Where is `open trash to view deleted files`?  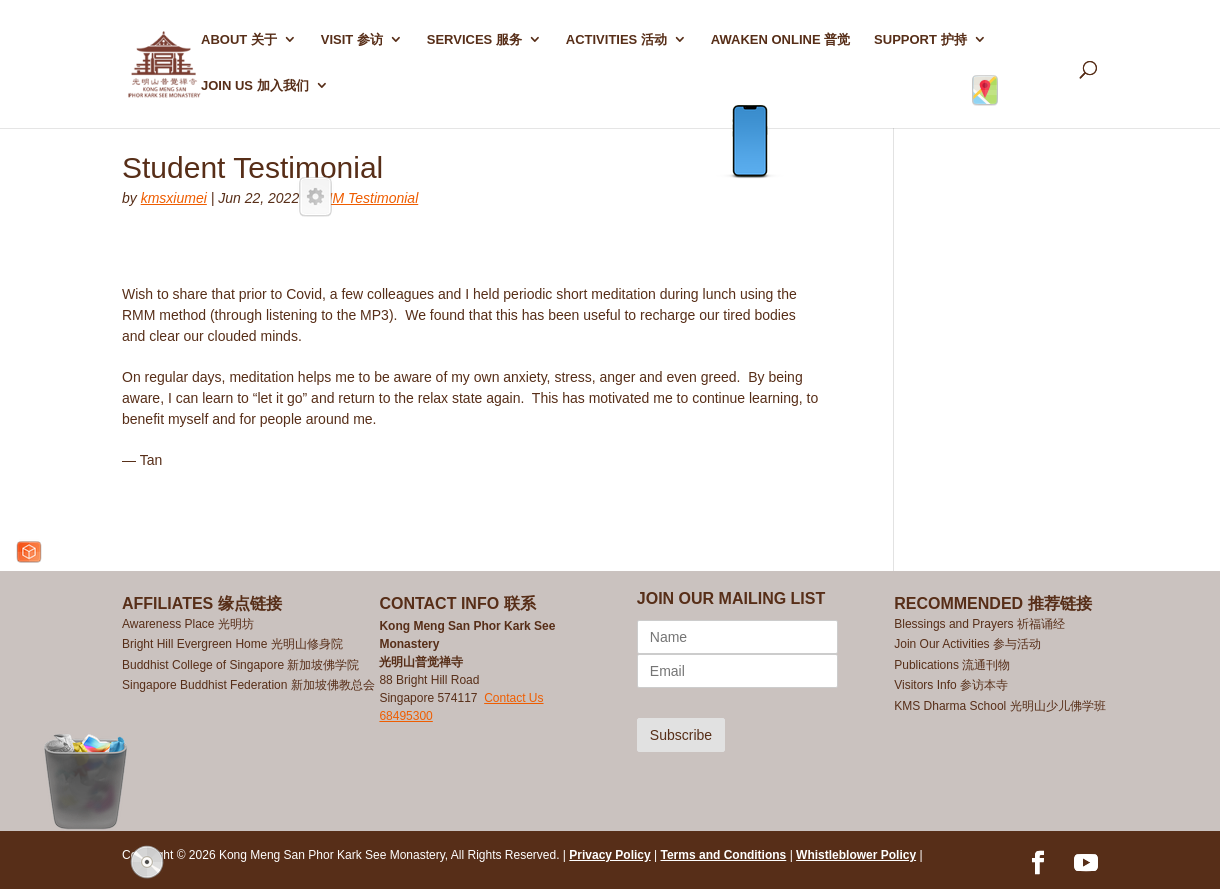
open trash to view deleted files is located at coordinates (85, 782).